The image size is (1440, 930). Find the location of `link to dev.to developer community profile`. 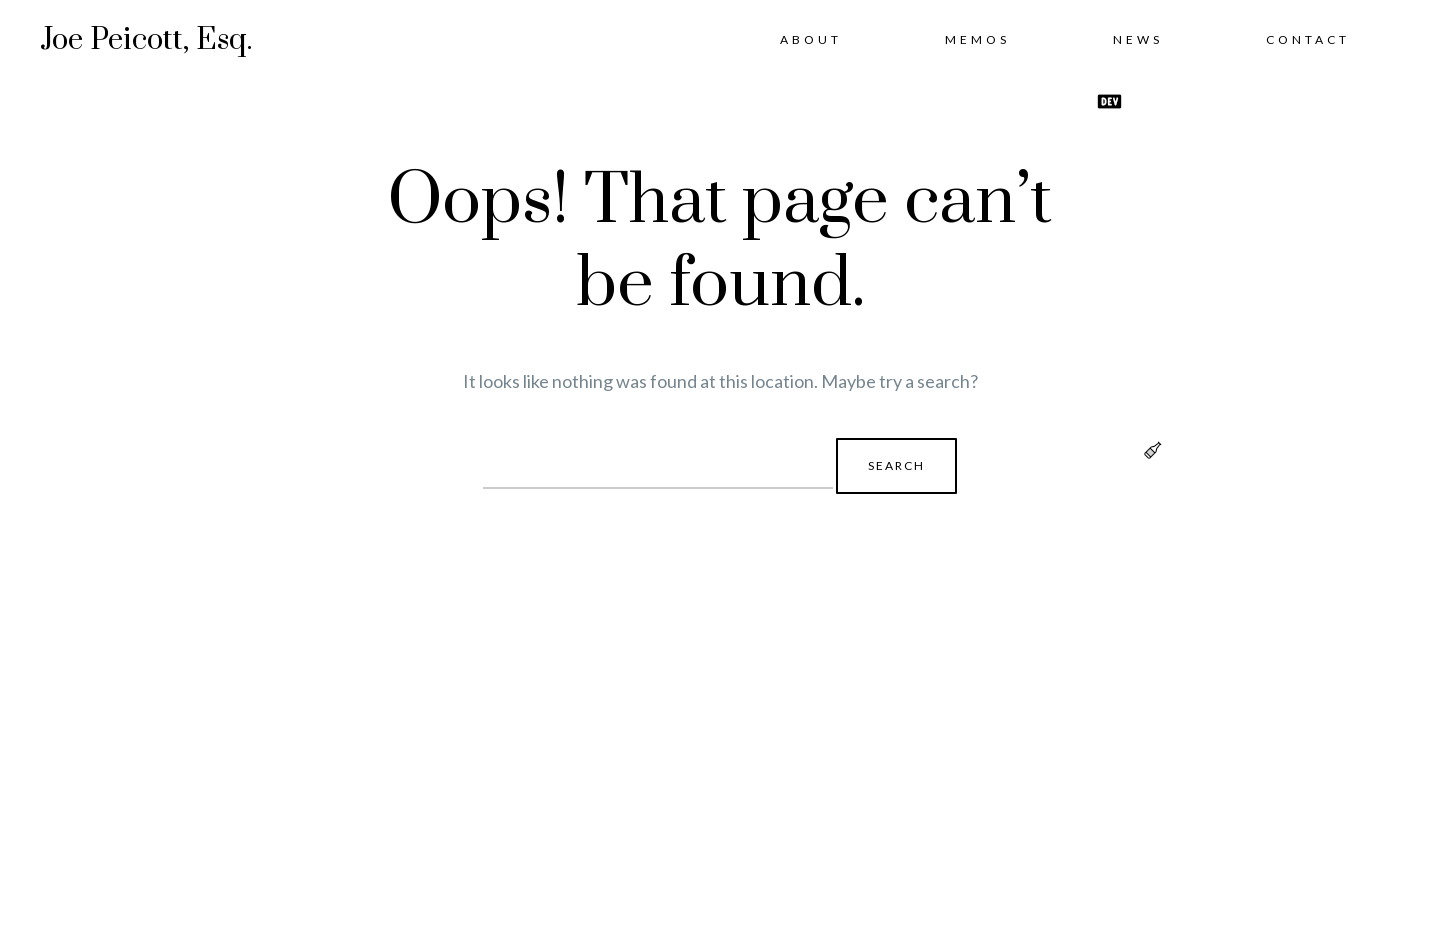

link to dev.to developer community profile is located at coordinates (1109, 101).